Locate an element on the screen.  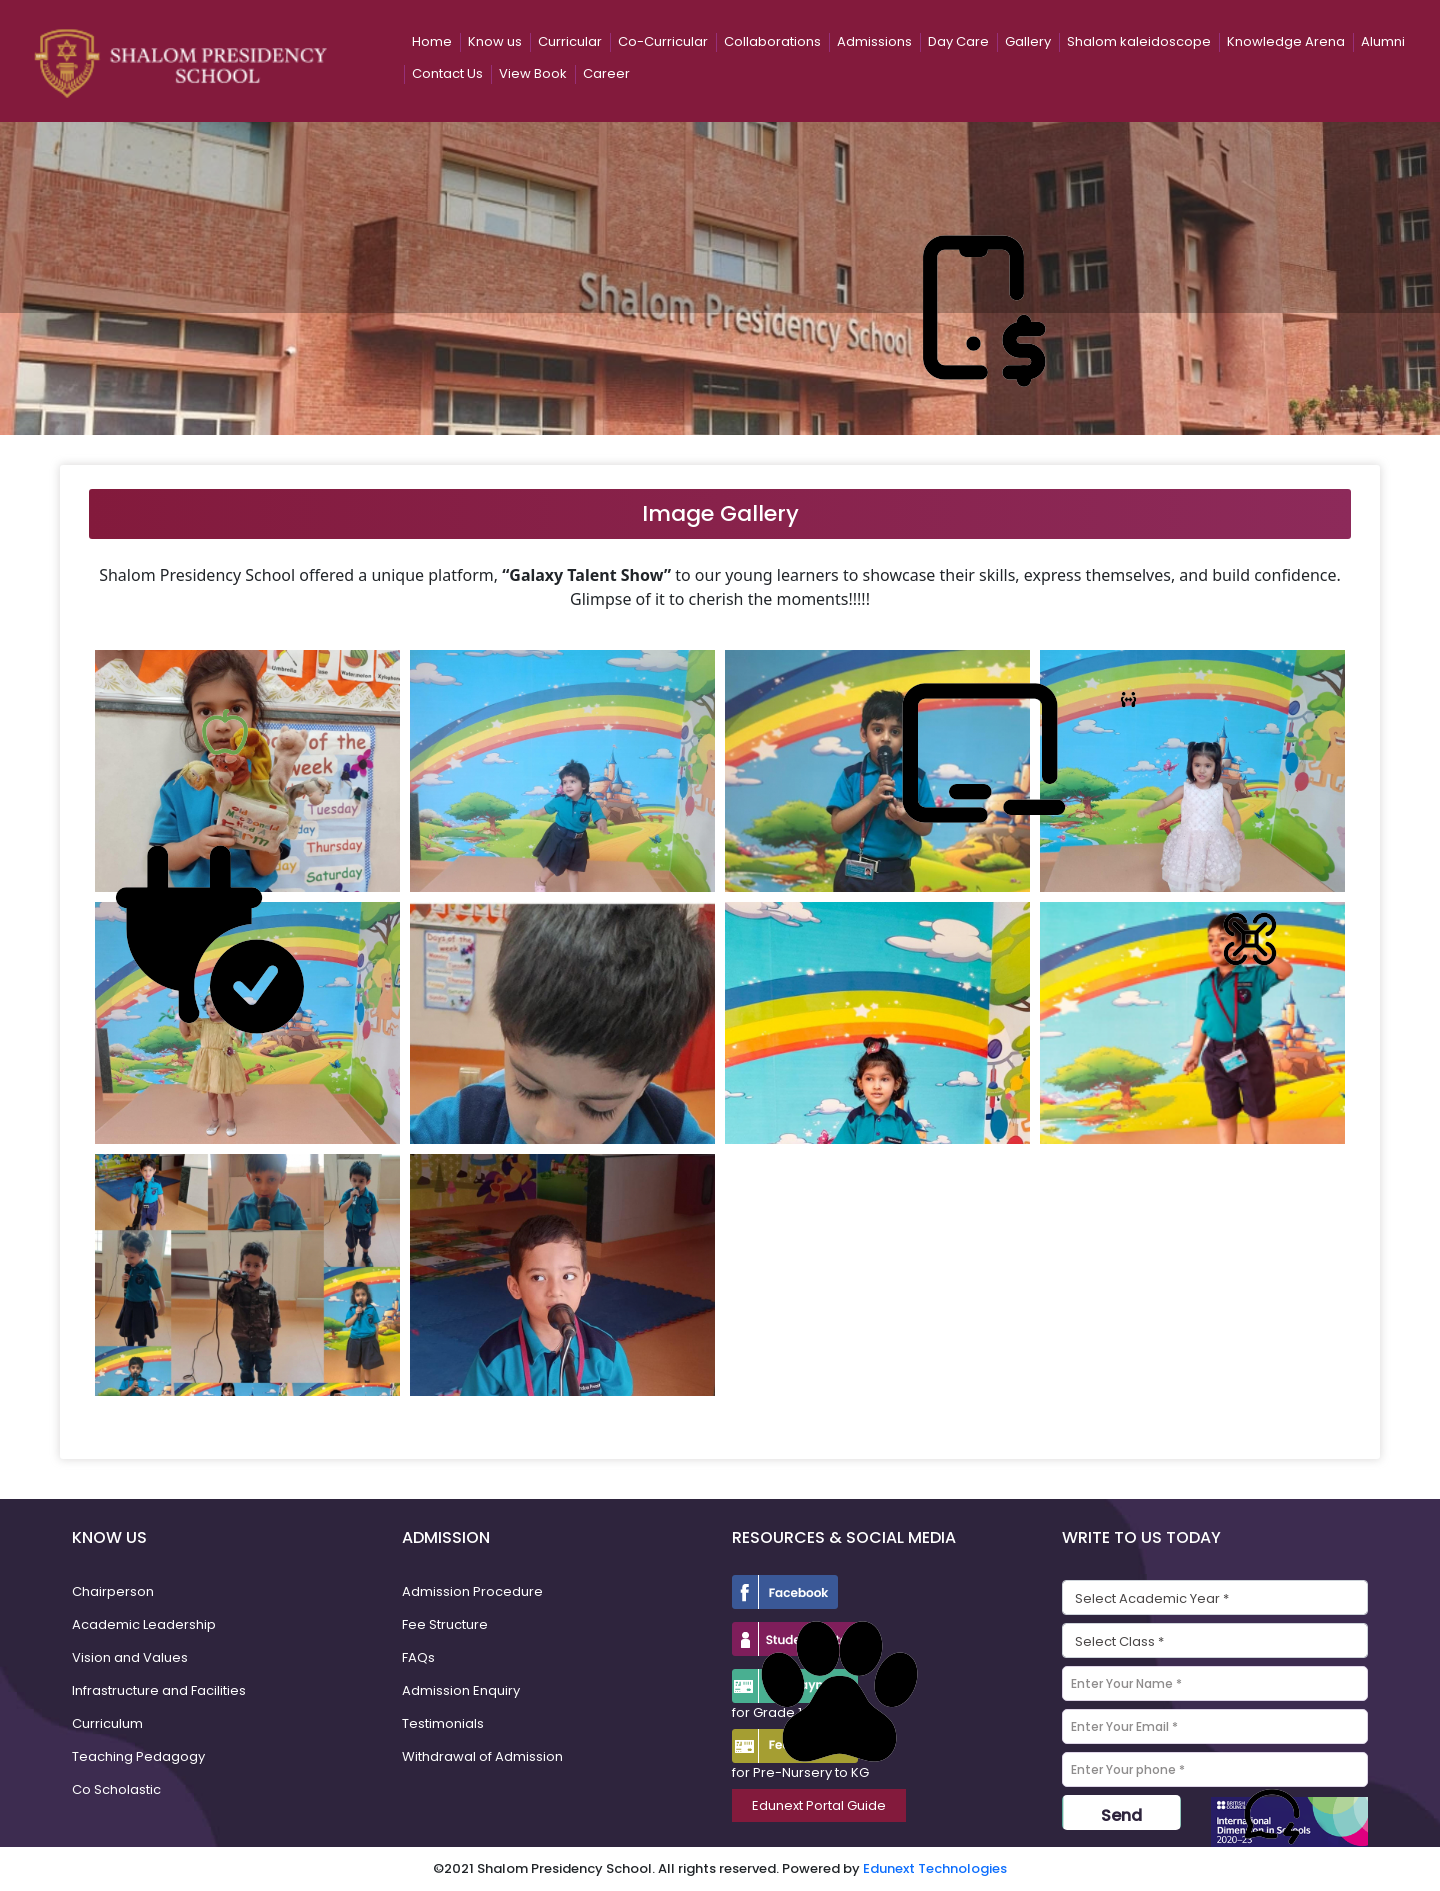
send a quick or instant message is located at coordinates (1272, 1814).